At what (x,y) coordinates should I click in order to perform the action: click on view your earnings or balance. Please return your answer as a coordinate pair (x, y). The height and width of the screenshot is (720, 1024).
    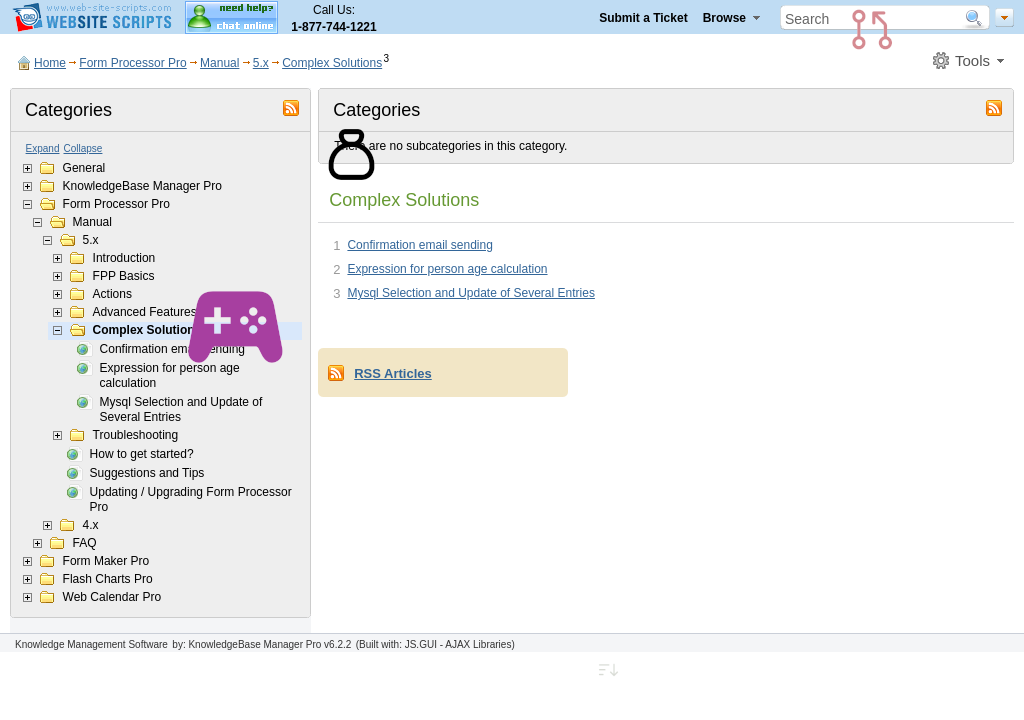
    Looking at the image, I should click on (351, 154).